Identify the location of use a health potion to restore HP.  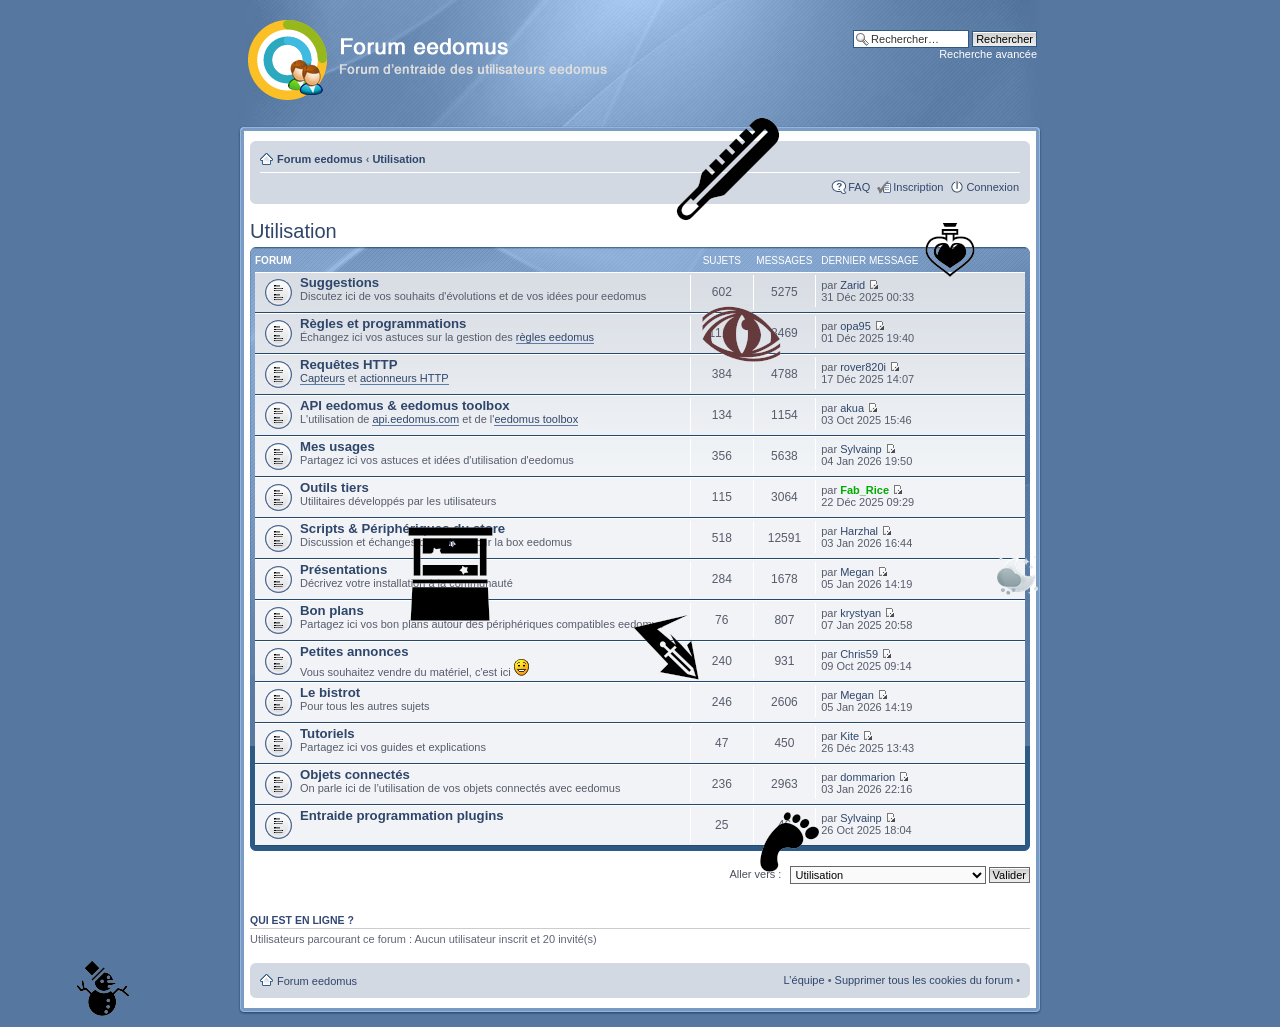
(950, 250).